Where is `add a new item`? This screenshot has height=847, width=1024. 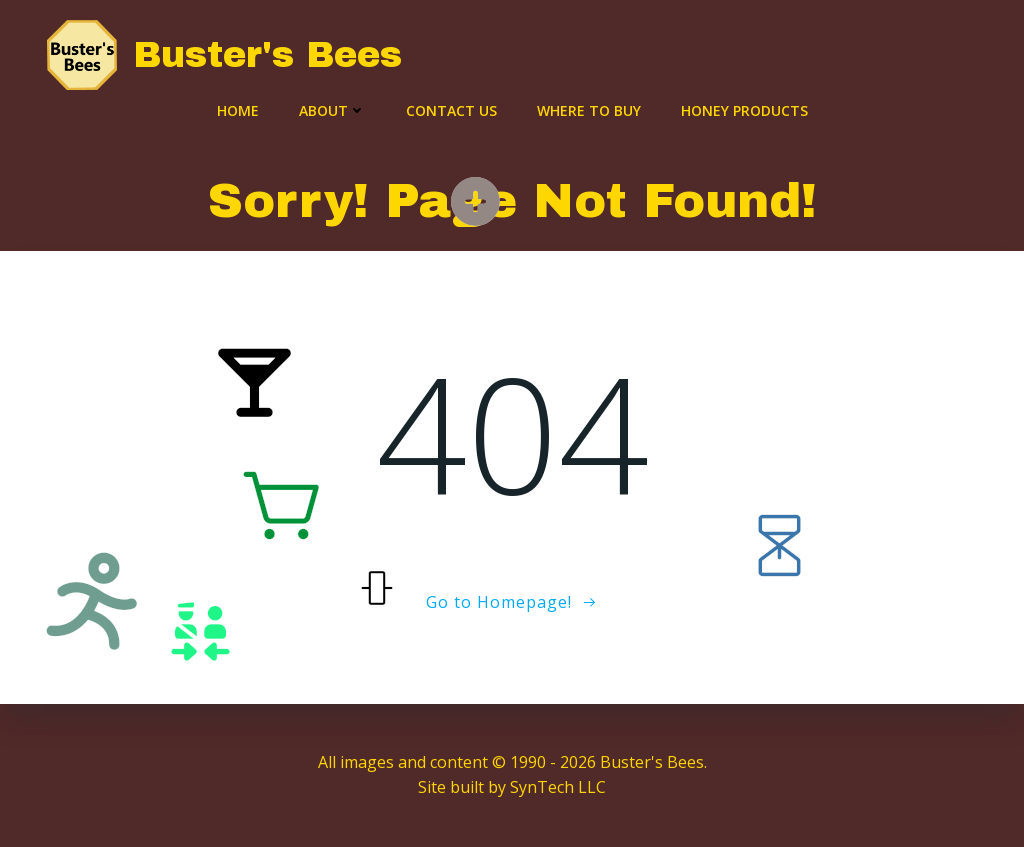 add a new item is located at coordinates (475, 201).